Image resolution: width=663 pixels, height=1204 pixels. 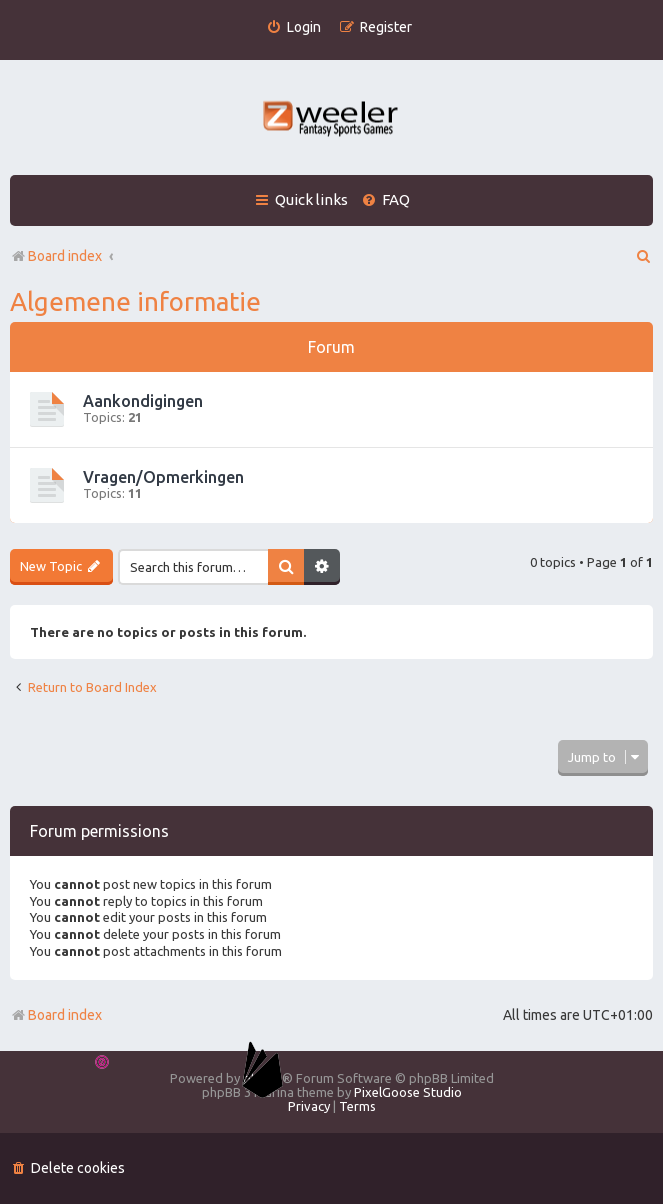 What do you see at coordinates (262, 1069) in the screenshot?
I see `Firebase platform logo` at bounding box center [262, 1069].